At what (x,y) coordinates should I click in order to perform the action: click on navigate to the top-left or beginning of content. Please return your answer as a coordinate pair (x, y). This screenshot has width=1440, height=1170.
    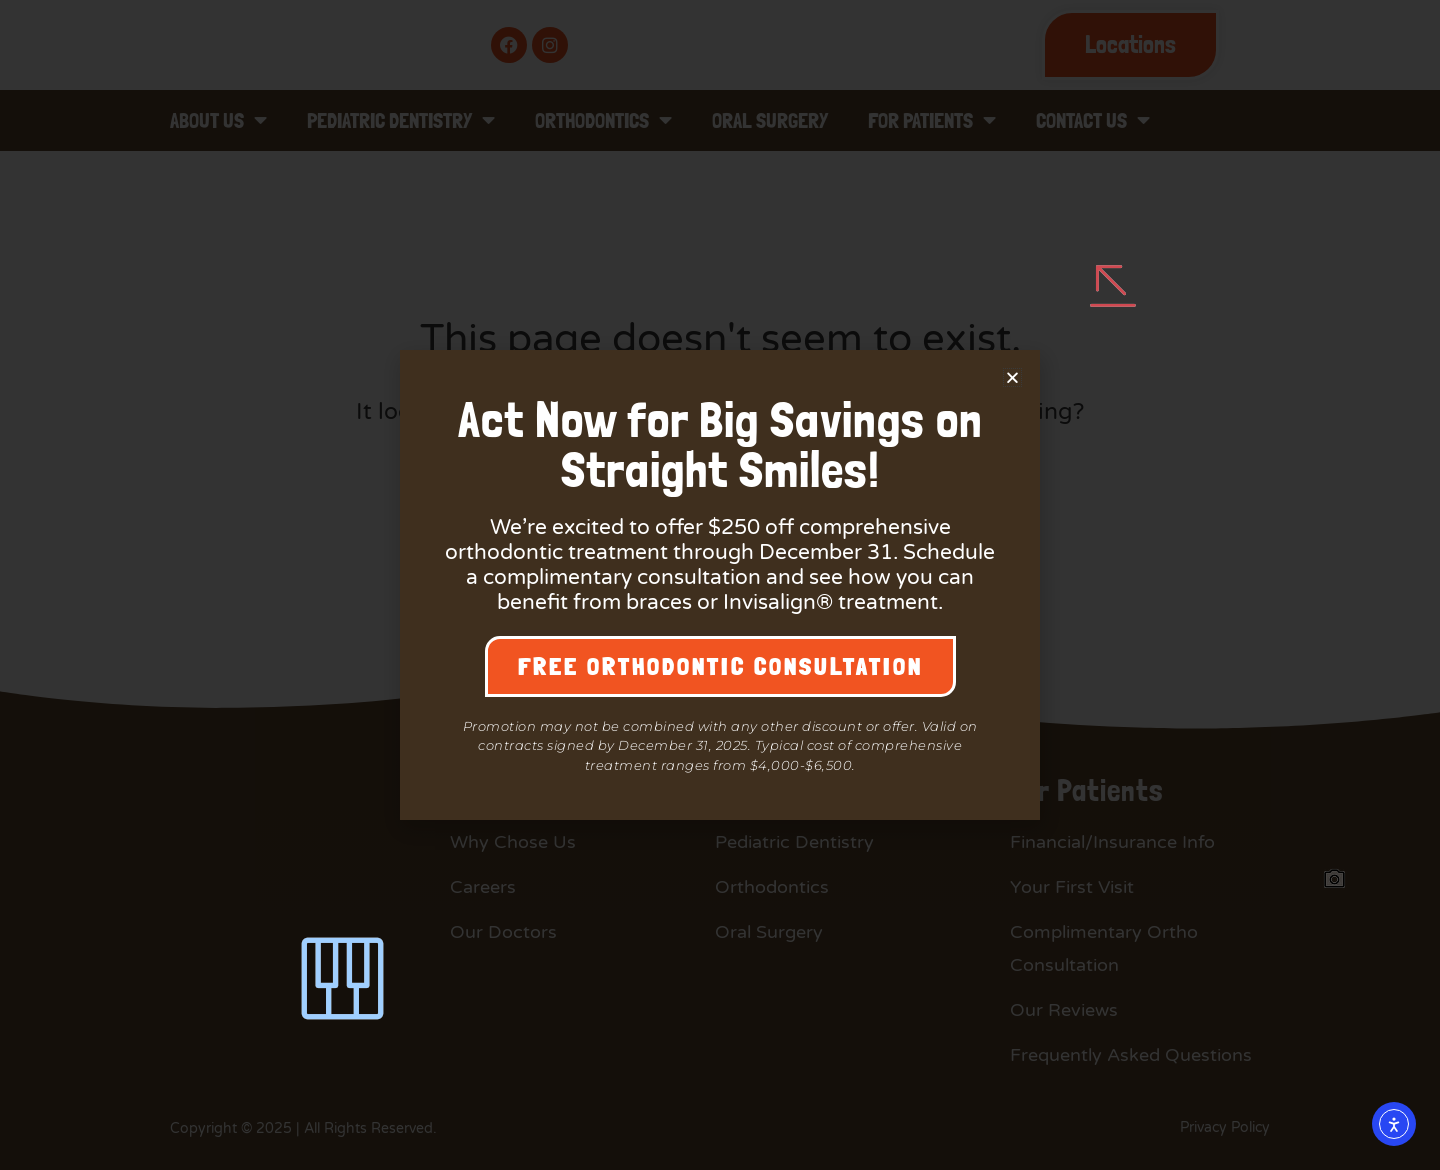
    Looking at the image, I should click on (1111, 286).